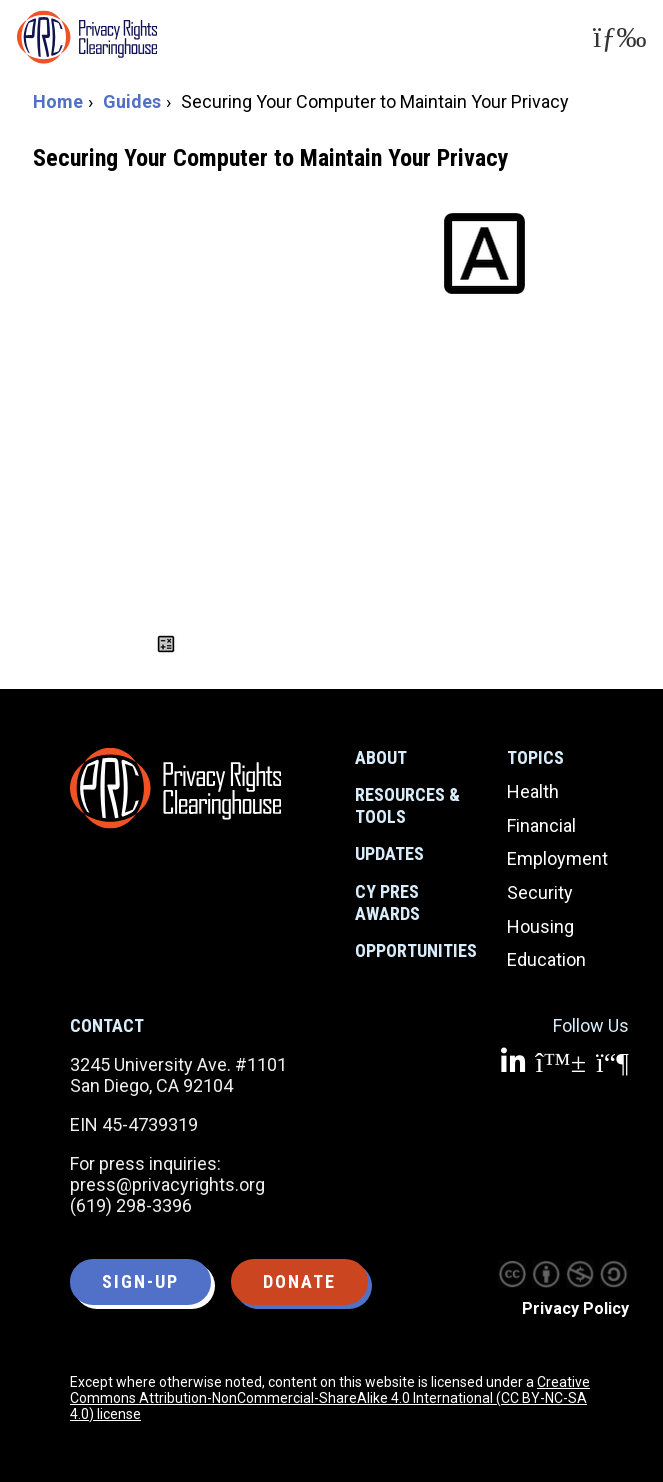  I want to click on open calculator tool, so click(166, 644).